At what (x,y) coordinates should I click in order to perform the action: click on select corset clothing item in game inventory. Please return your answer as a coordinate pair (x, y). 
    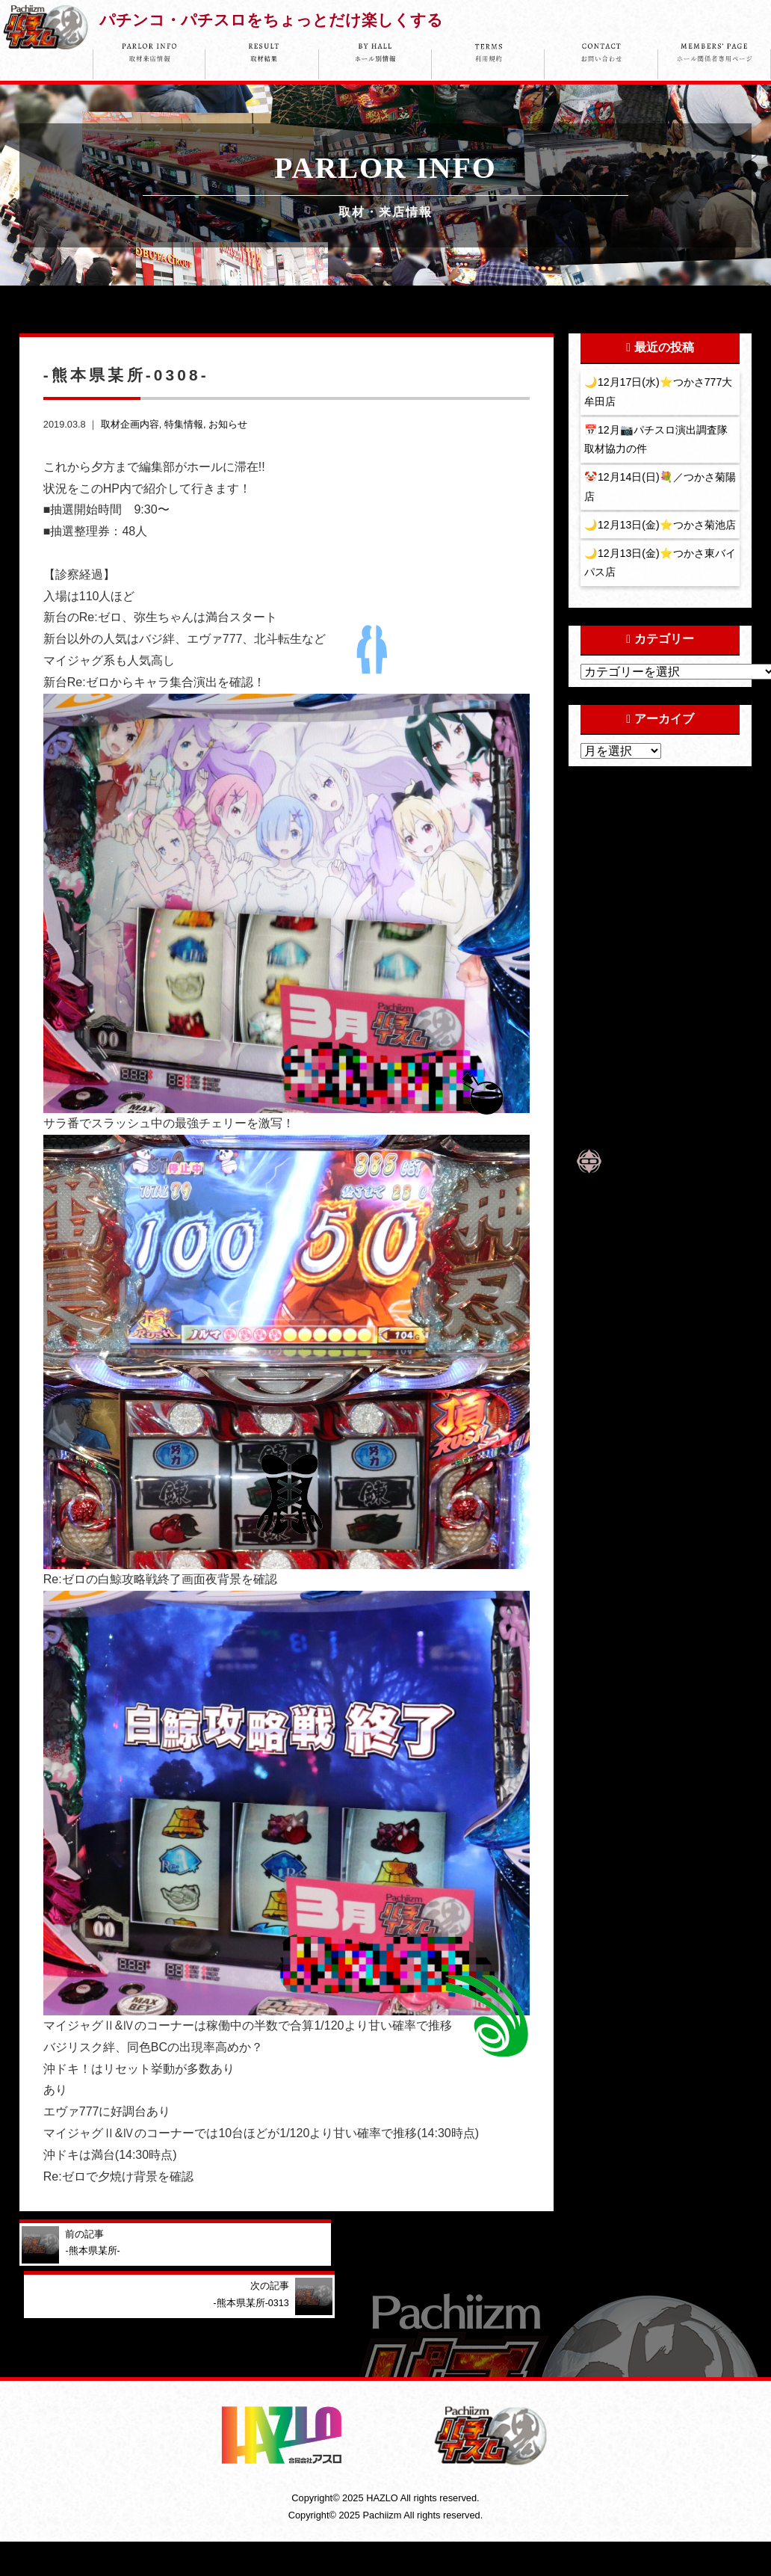
    Looking at the image, I should click on (289, 1492).